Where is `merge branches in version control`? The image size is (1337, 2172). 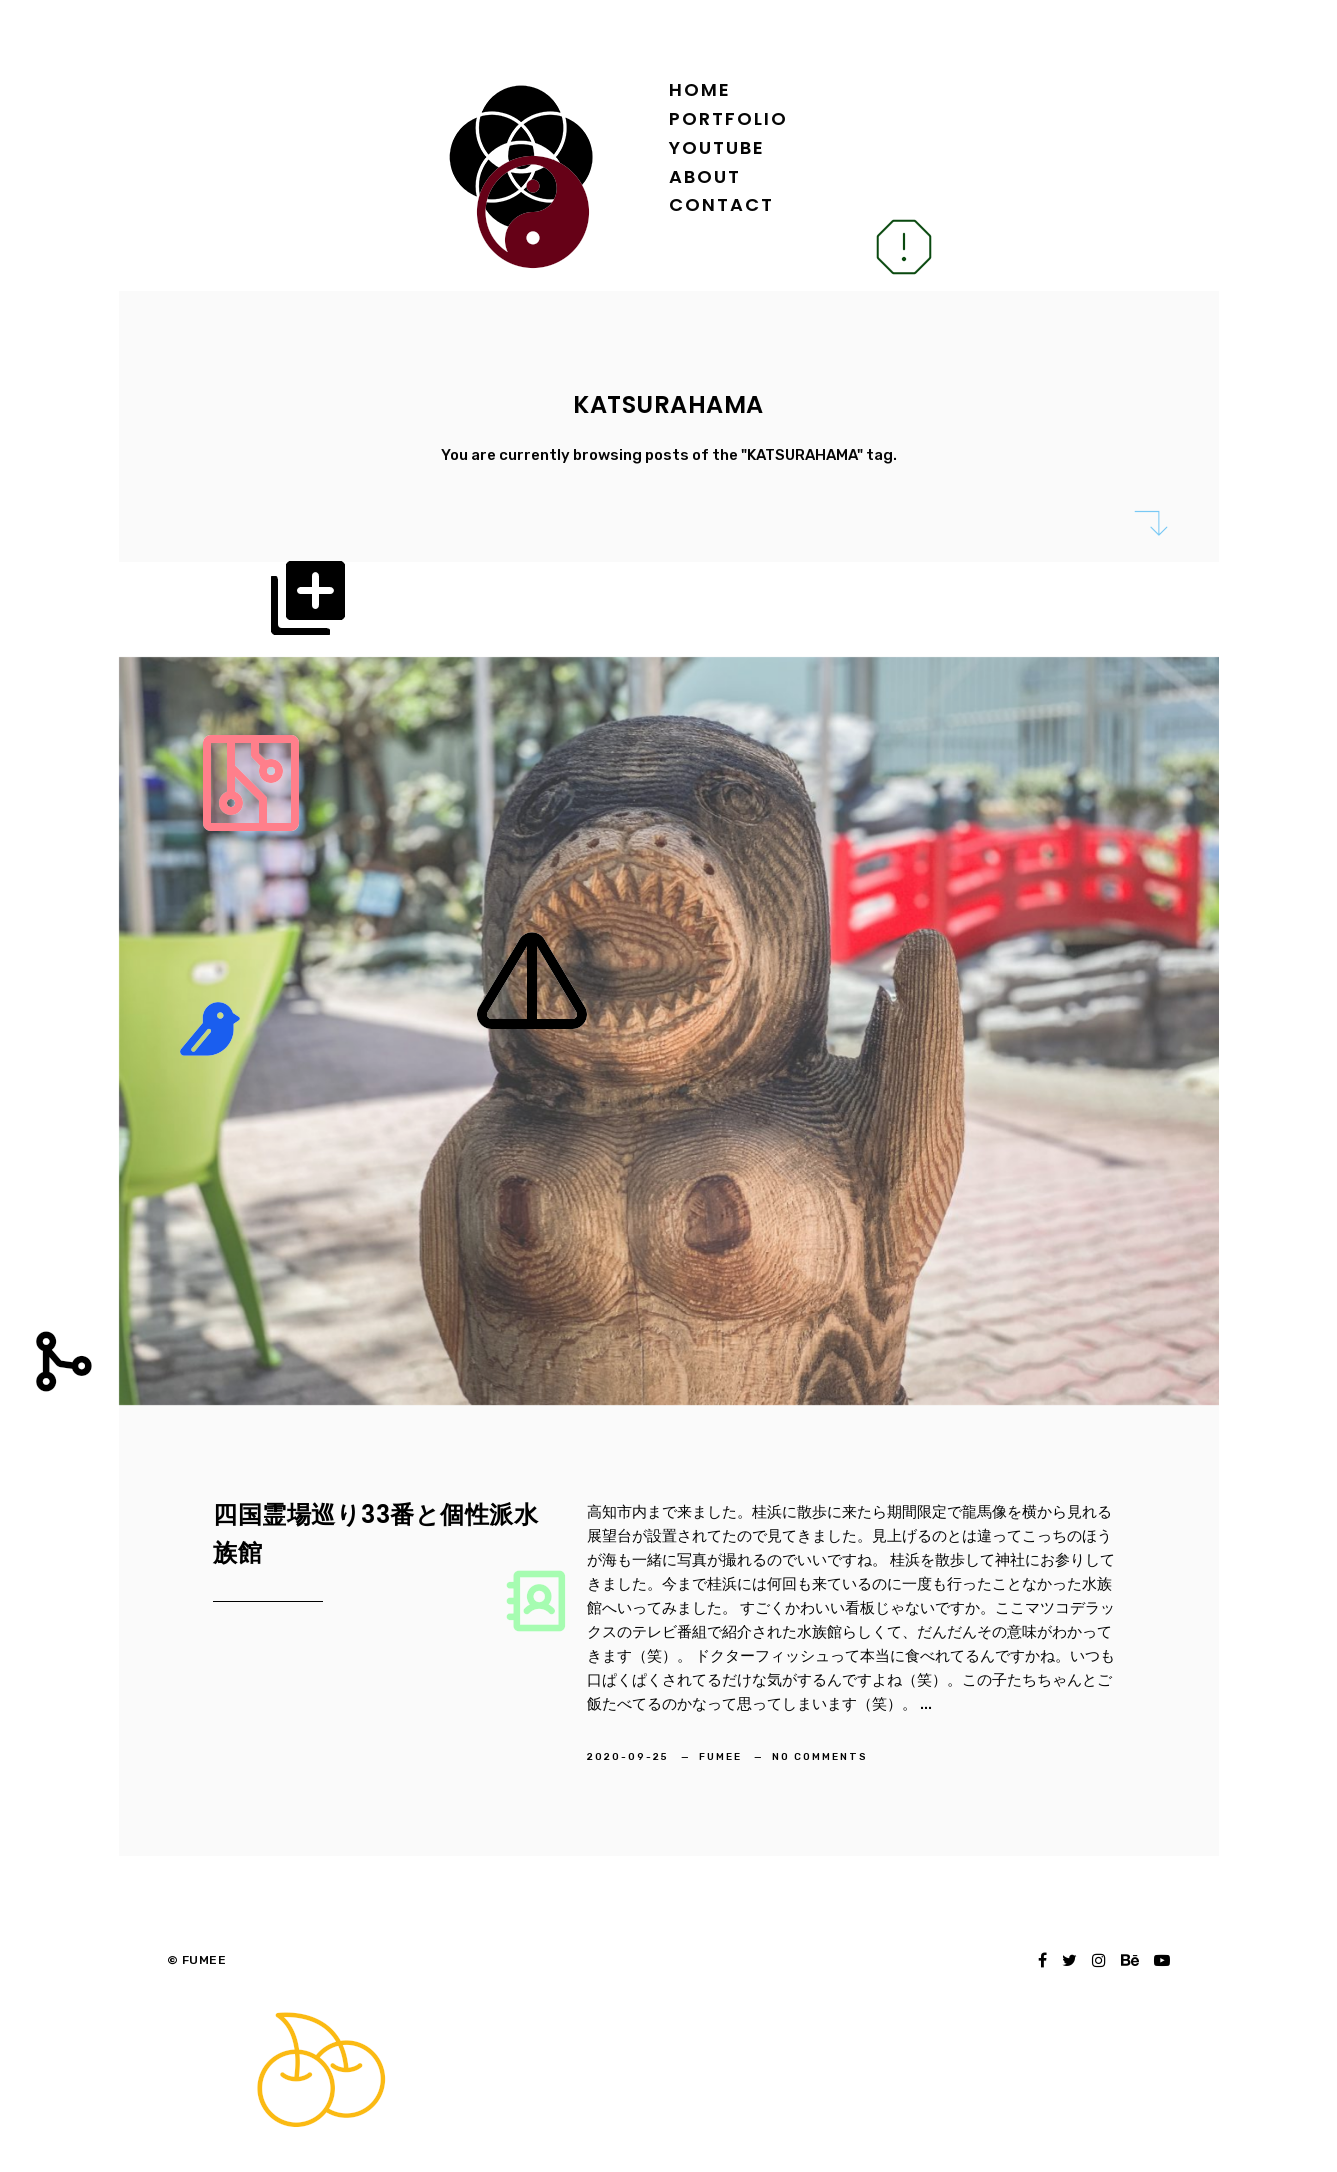 merge branches in version control is located at coordinates (59, 1361).